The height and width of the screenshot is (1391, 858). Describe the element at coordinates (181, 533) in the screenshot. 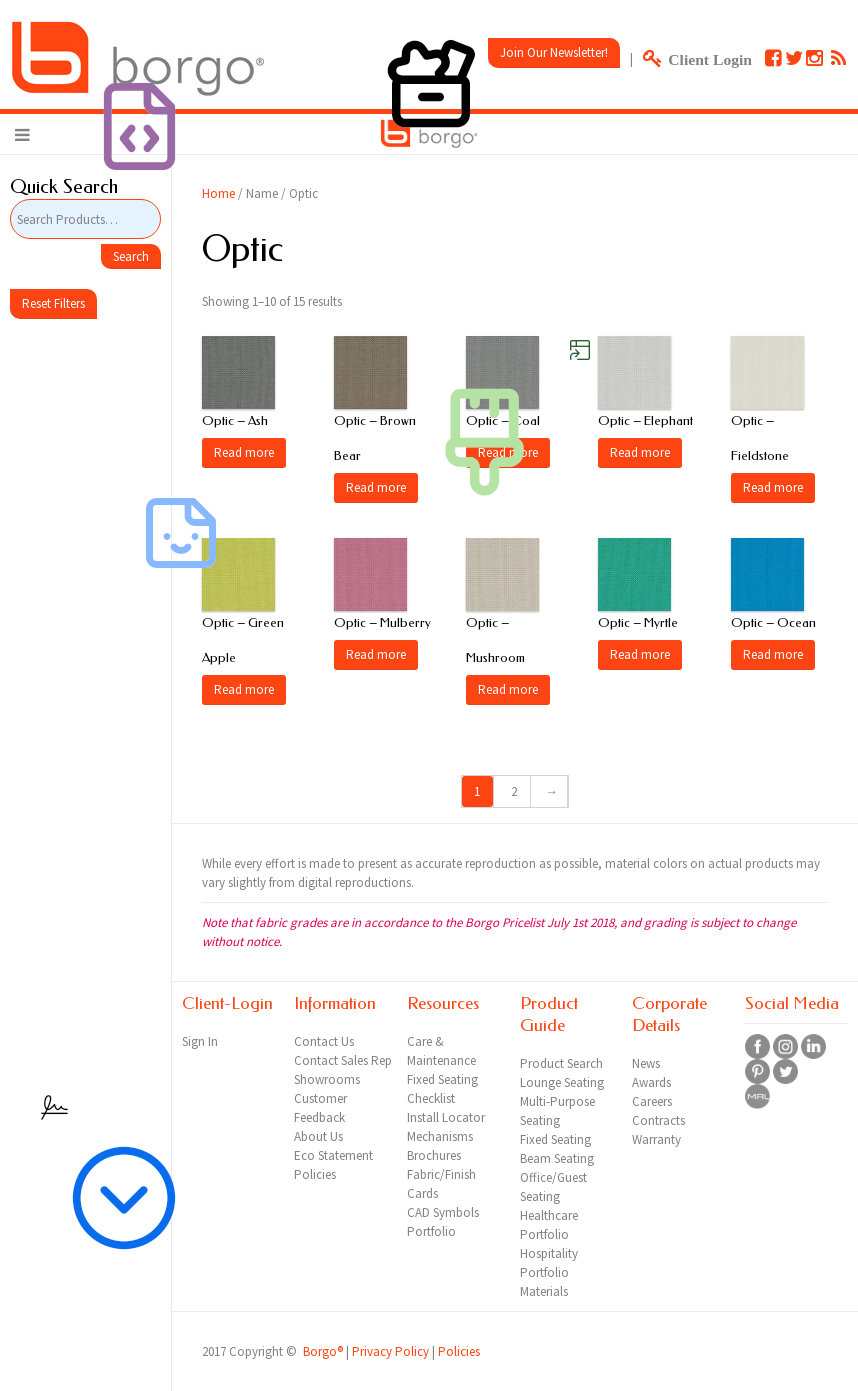

I see `add a sticker to your message` at that location.